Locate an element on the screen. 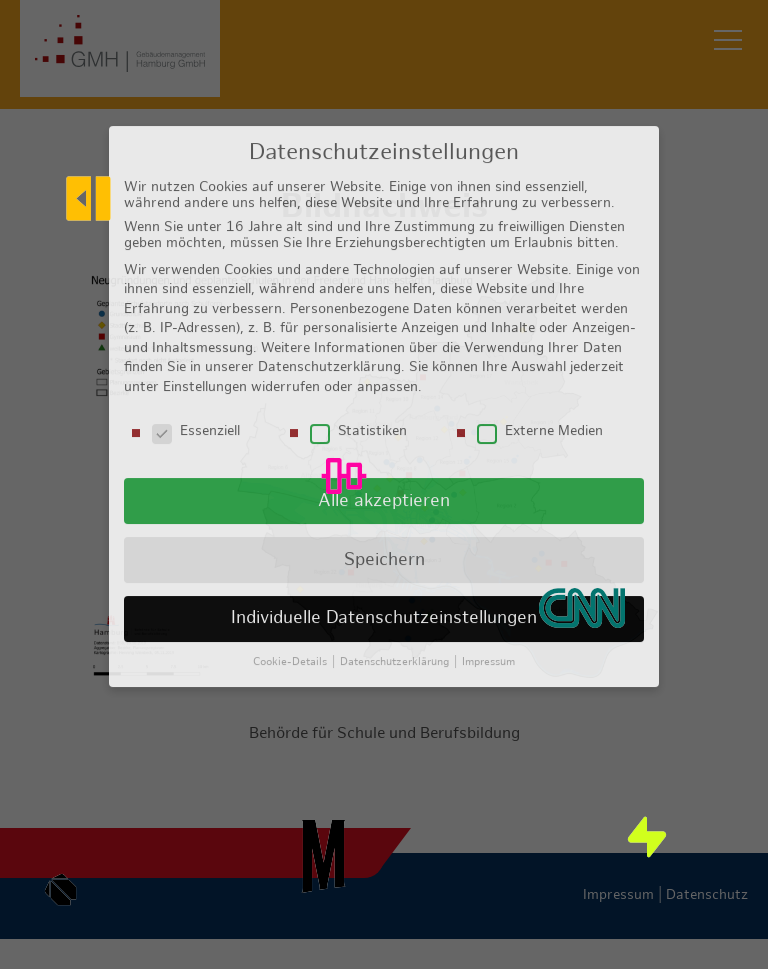 This screenshot has width=768, height=969. align items to vertical center is located at coordinates (344, 476).